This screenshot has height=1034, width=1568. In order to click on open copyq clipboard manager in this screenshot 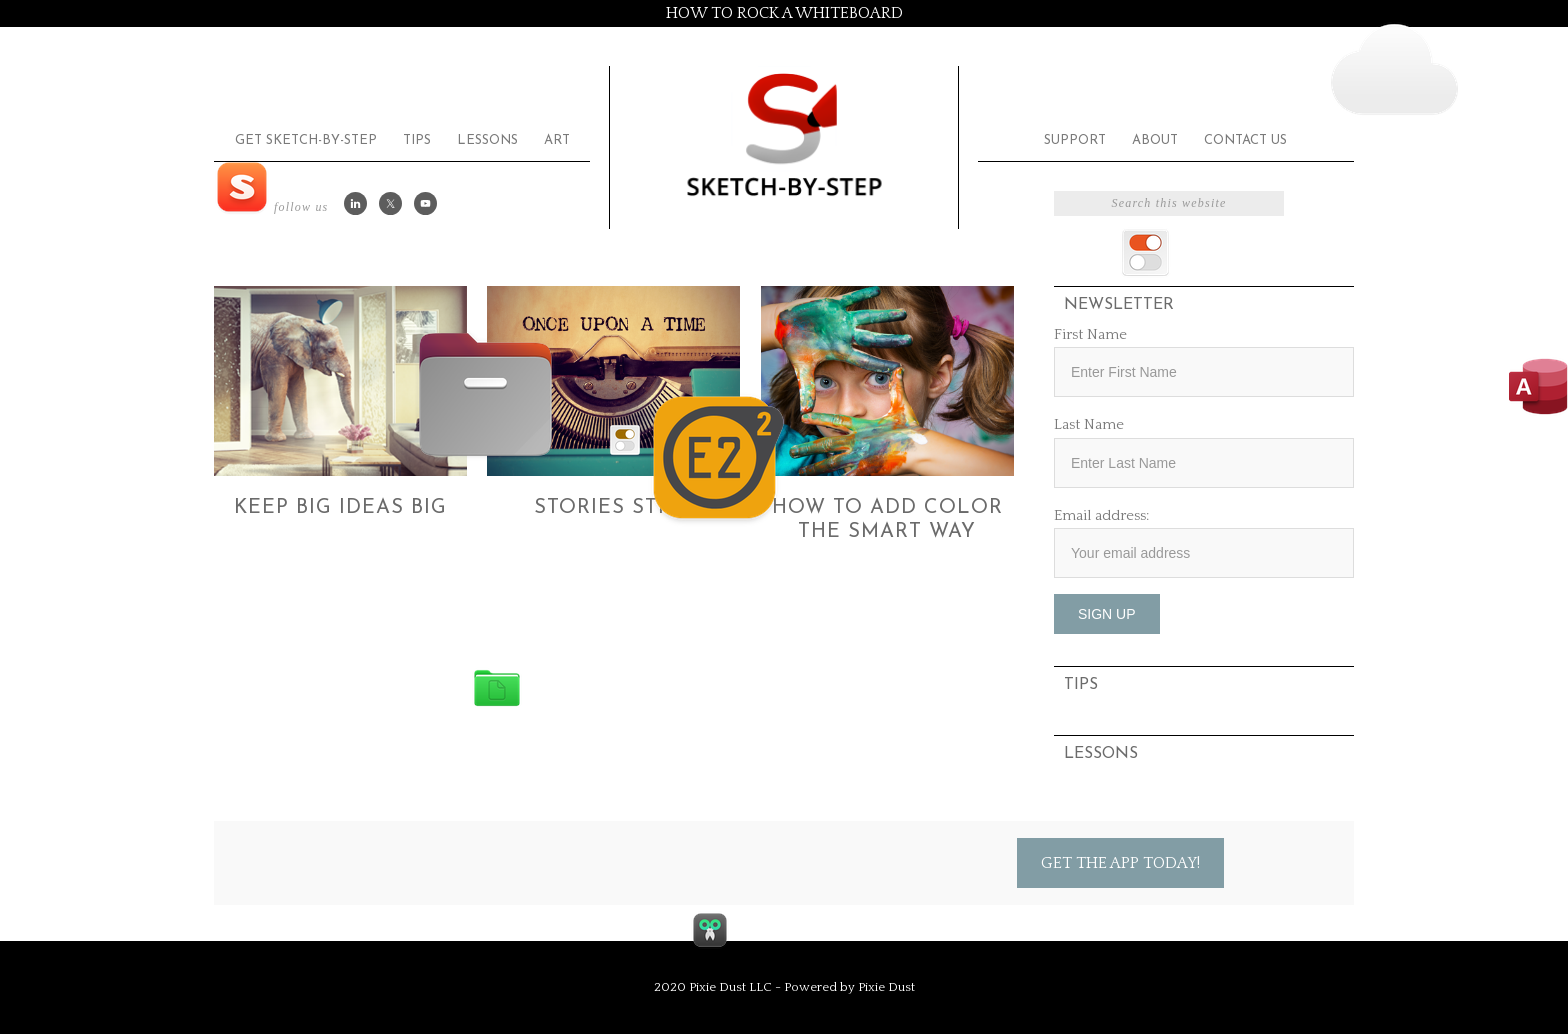, I will do `click(710, 930)`.